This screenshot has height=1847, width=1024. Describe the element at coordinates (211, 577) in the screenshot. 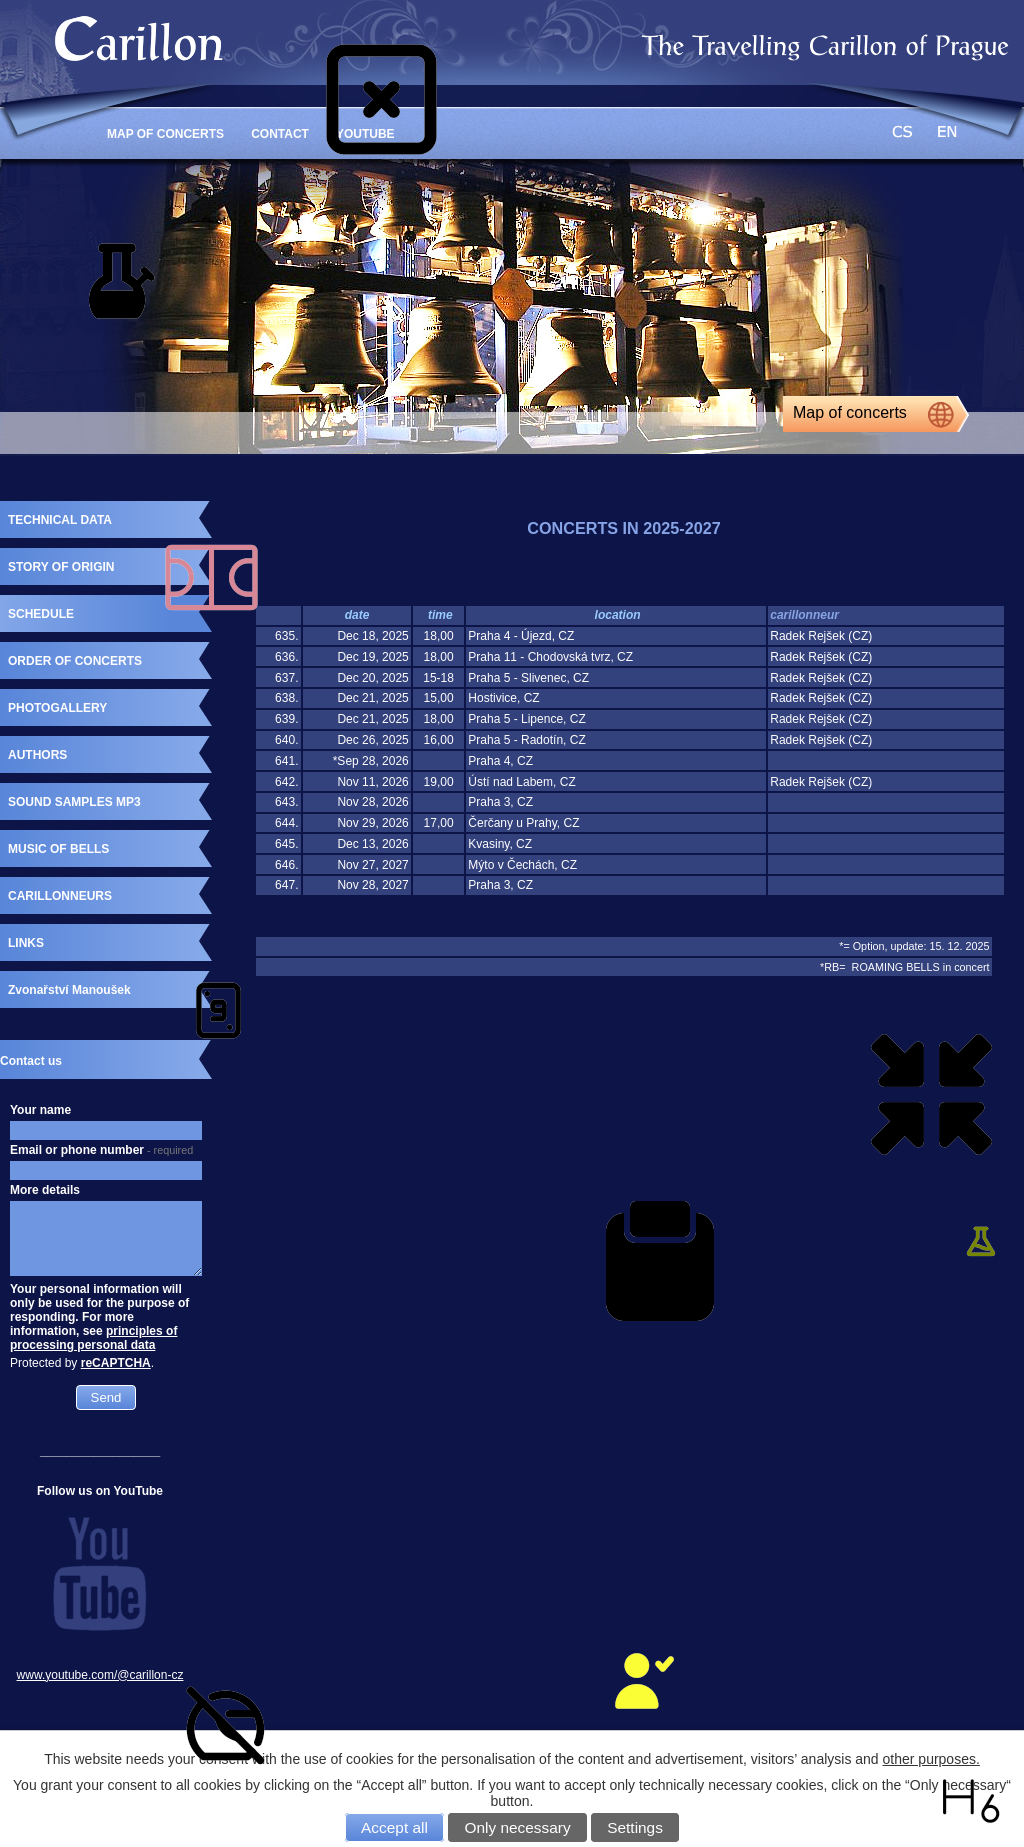

I see `view basketball court availability` at that location.